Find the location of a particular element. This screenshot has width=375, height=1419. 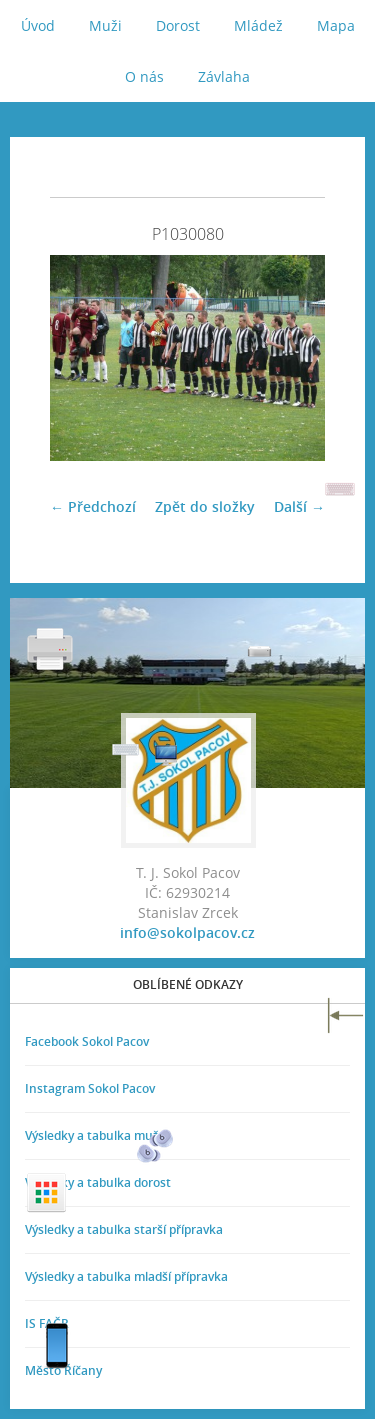

represents this mac in system preferences or network settings is located at coordinates (166, 753).